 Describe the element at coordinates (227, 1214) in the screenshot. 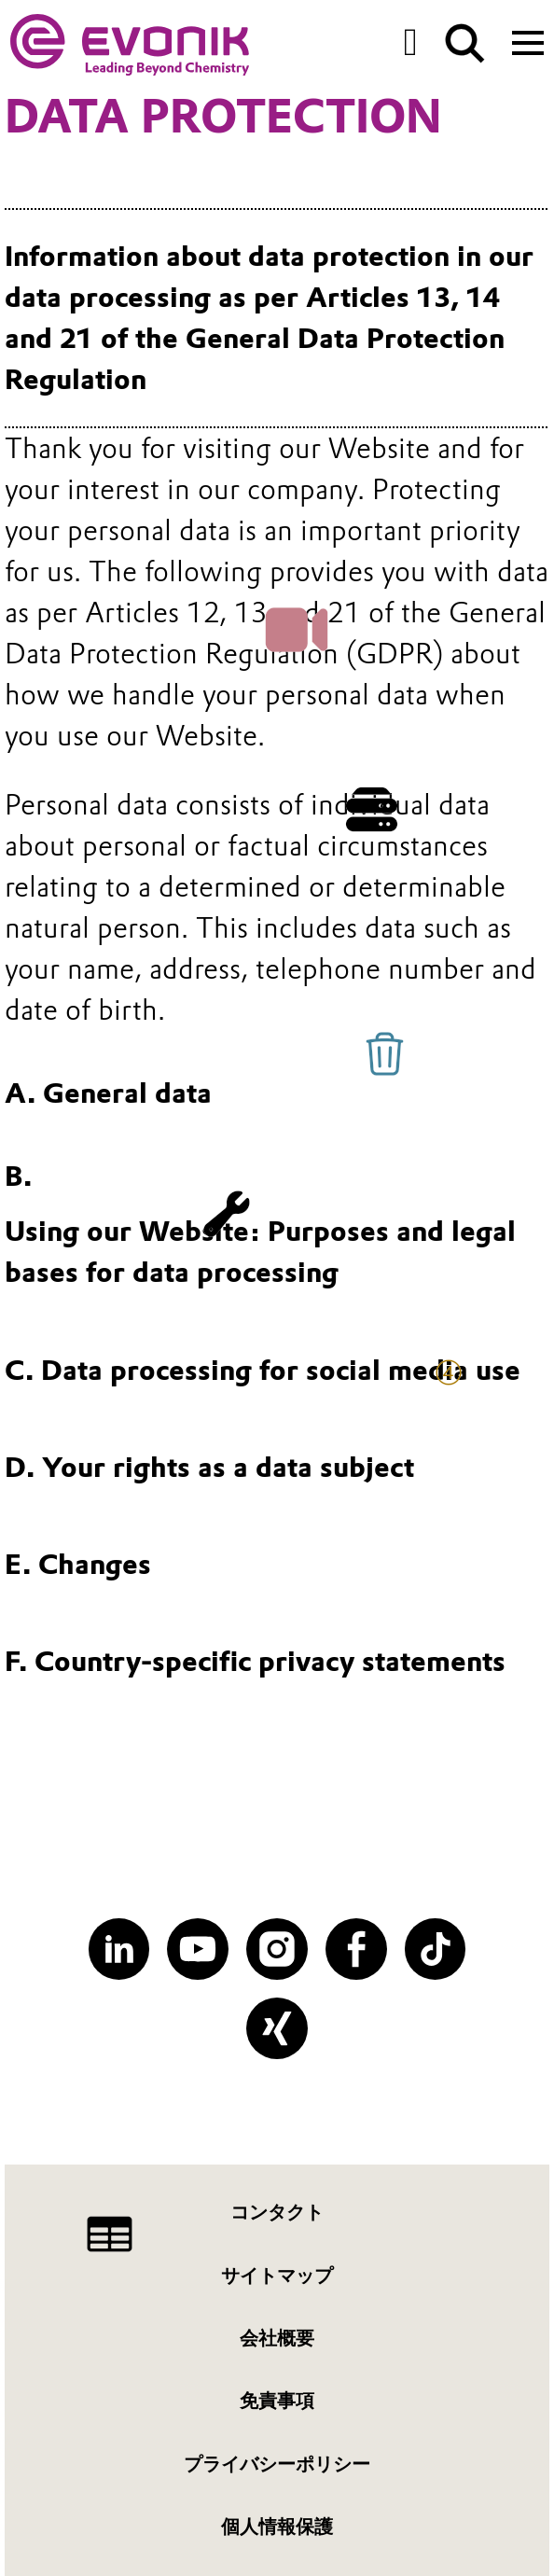

I see `access settings or preferences` at that location.